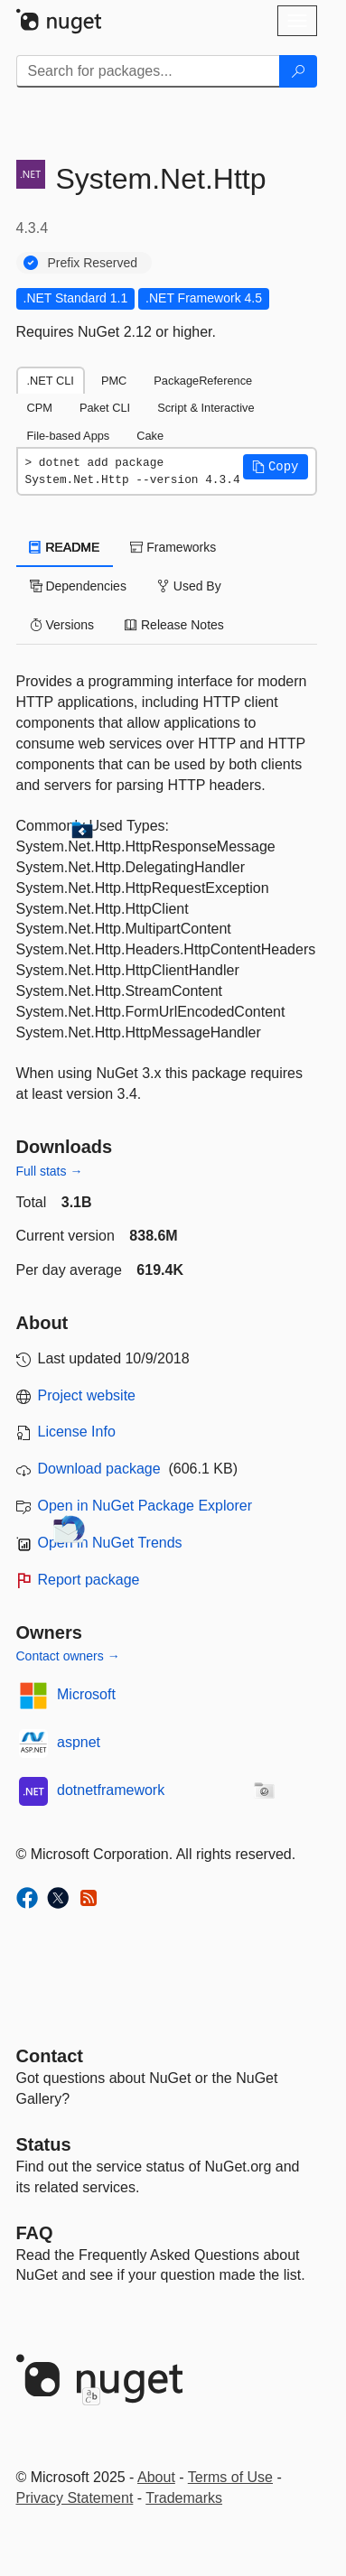 The width and height of the screenshot is (346, 2576). What do you see at coordinates (68, 1531) in the screenshot?
I see `open thunderbird email folder` at bounding box center [68, 1531].